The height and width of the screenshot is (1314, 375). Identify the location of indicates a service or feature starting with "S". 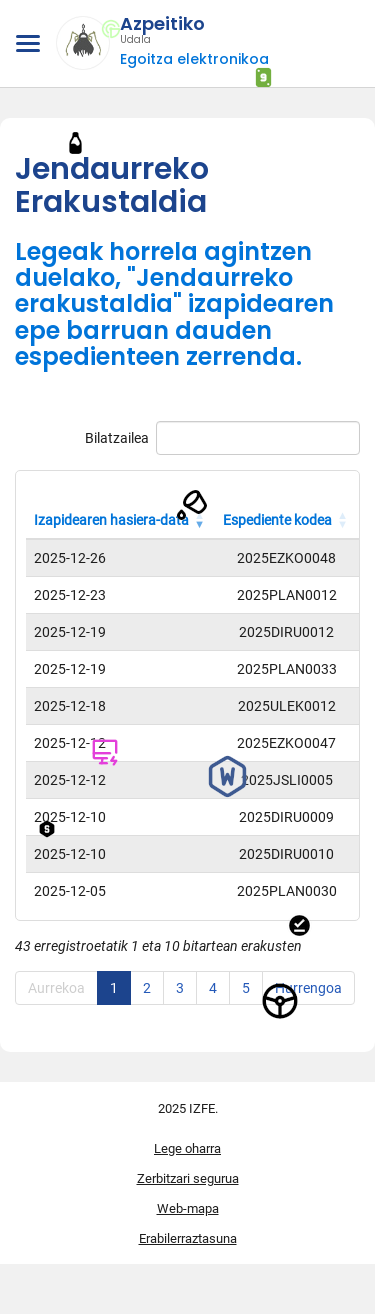
(47, 829).